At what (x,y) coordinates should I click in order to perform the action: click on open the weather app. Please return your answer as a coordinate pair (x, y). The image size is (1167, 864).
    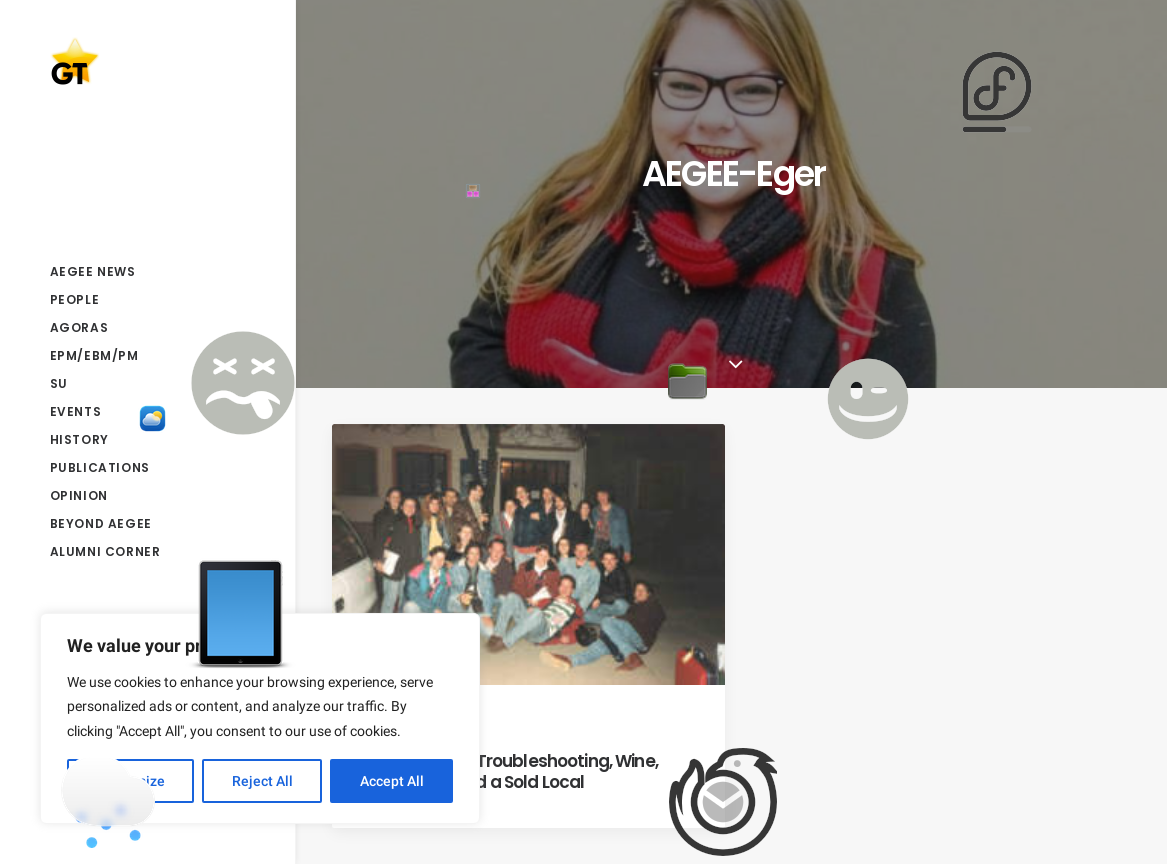
    Looking at the image, I should click on (152, 418).